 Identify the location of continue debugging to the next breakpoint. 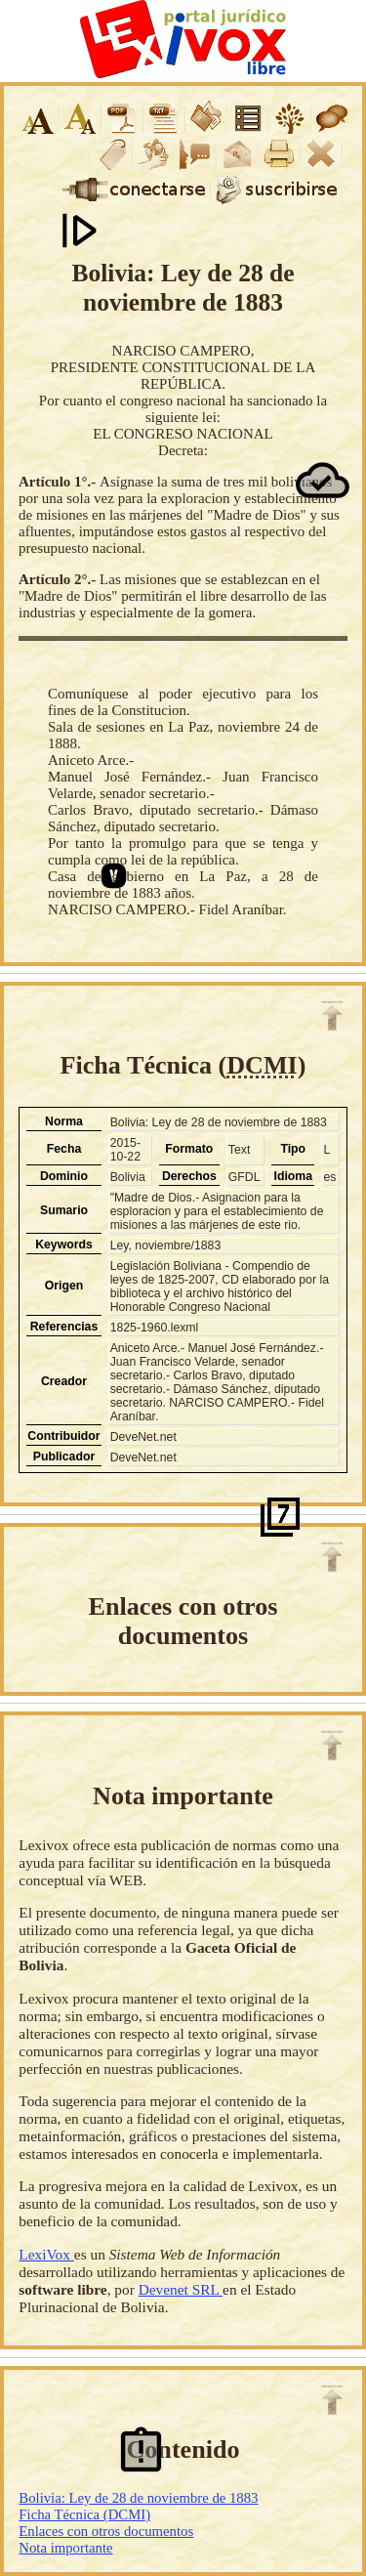
(78, 231).